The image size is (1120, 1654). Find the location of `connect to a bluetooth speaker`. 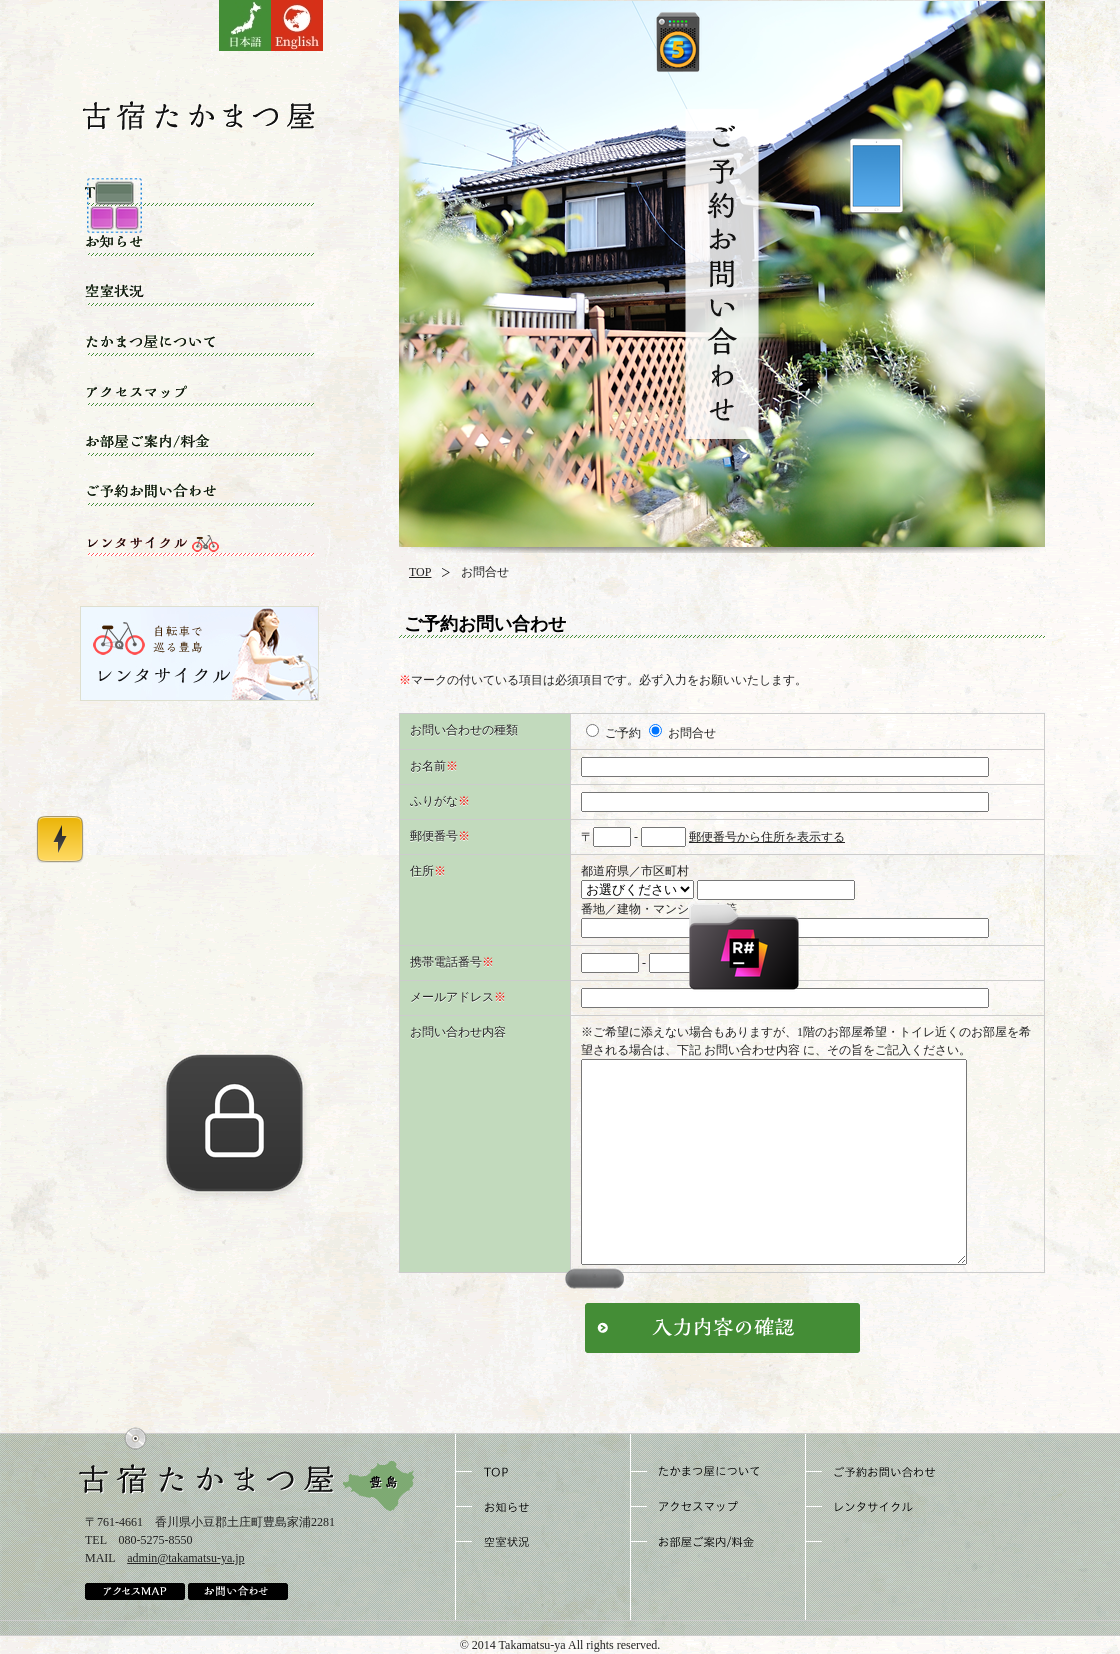

connect to a bluetooth speaker is located at coordinates (594, 1278).